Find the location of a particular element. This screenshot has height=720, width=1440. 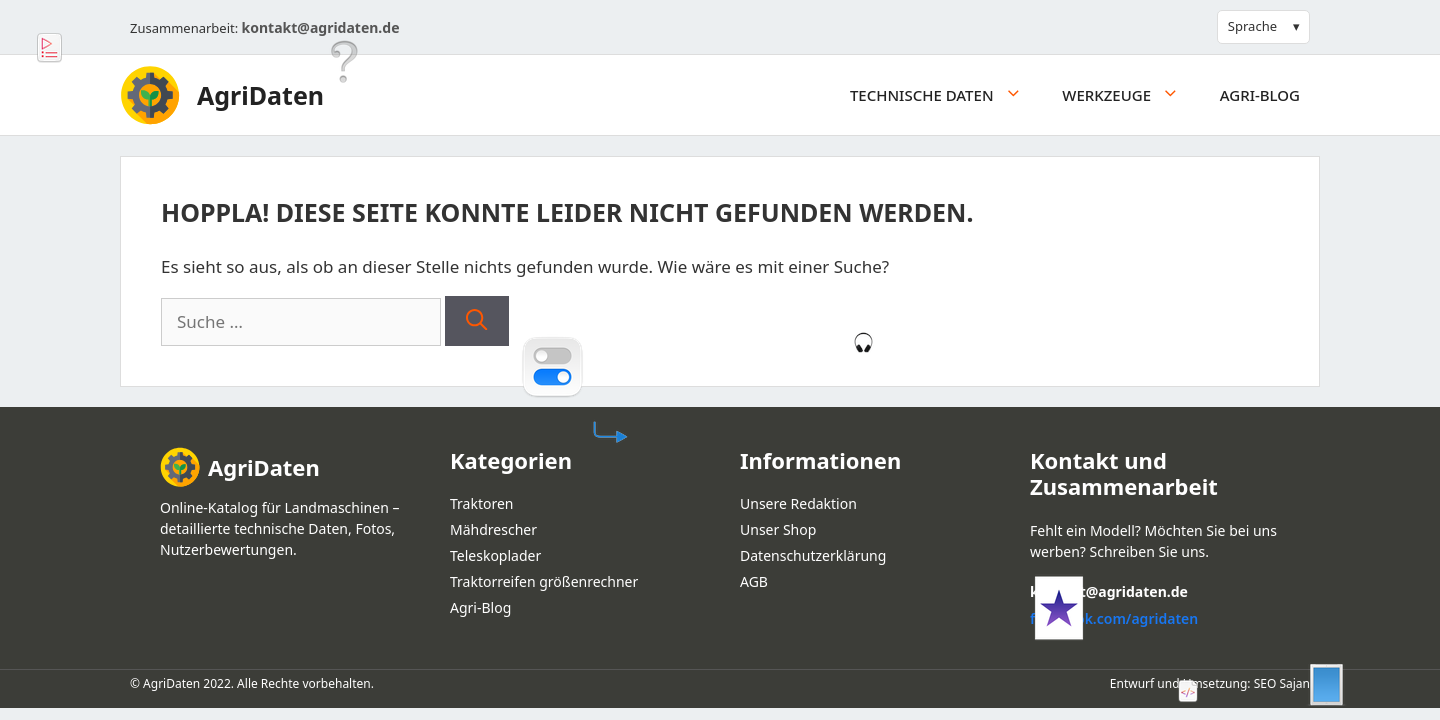

forward this email to another recipient is located at coordinates (611, 432).